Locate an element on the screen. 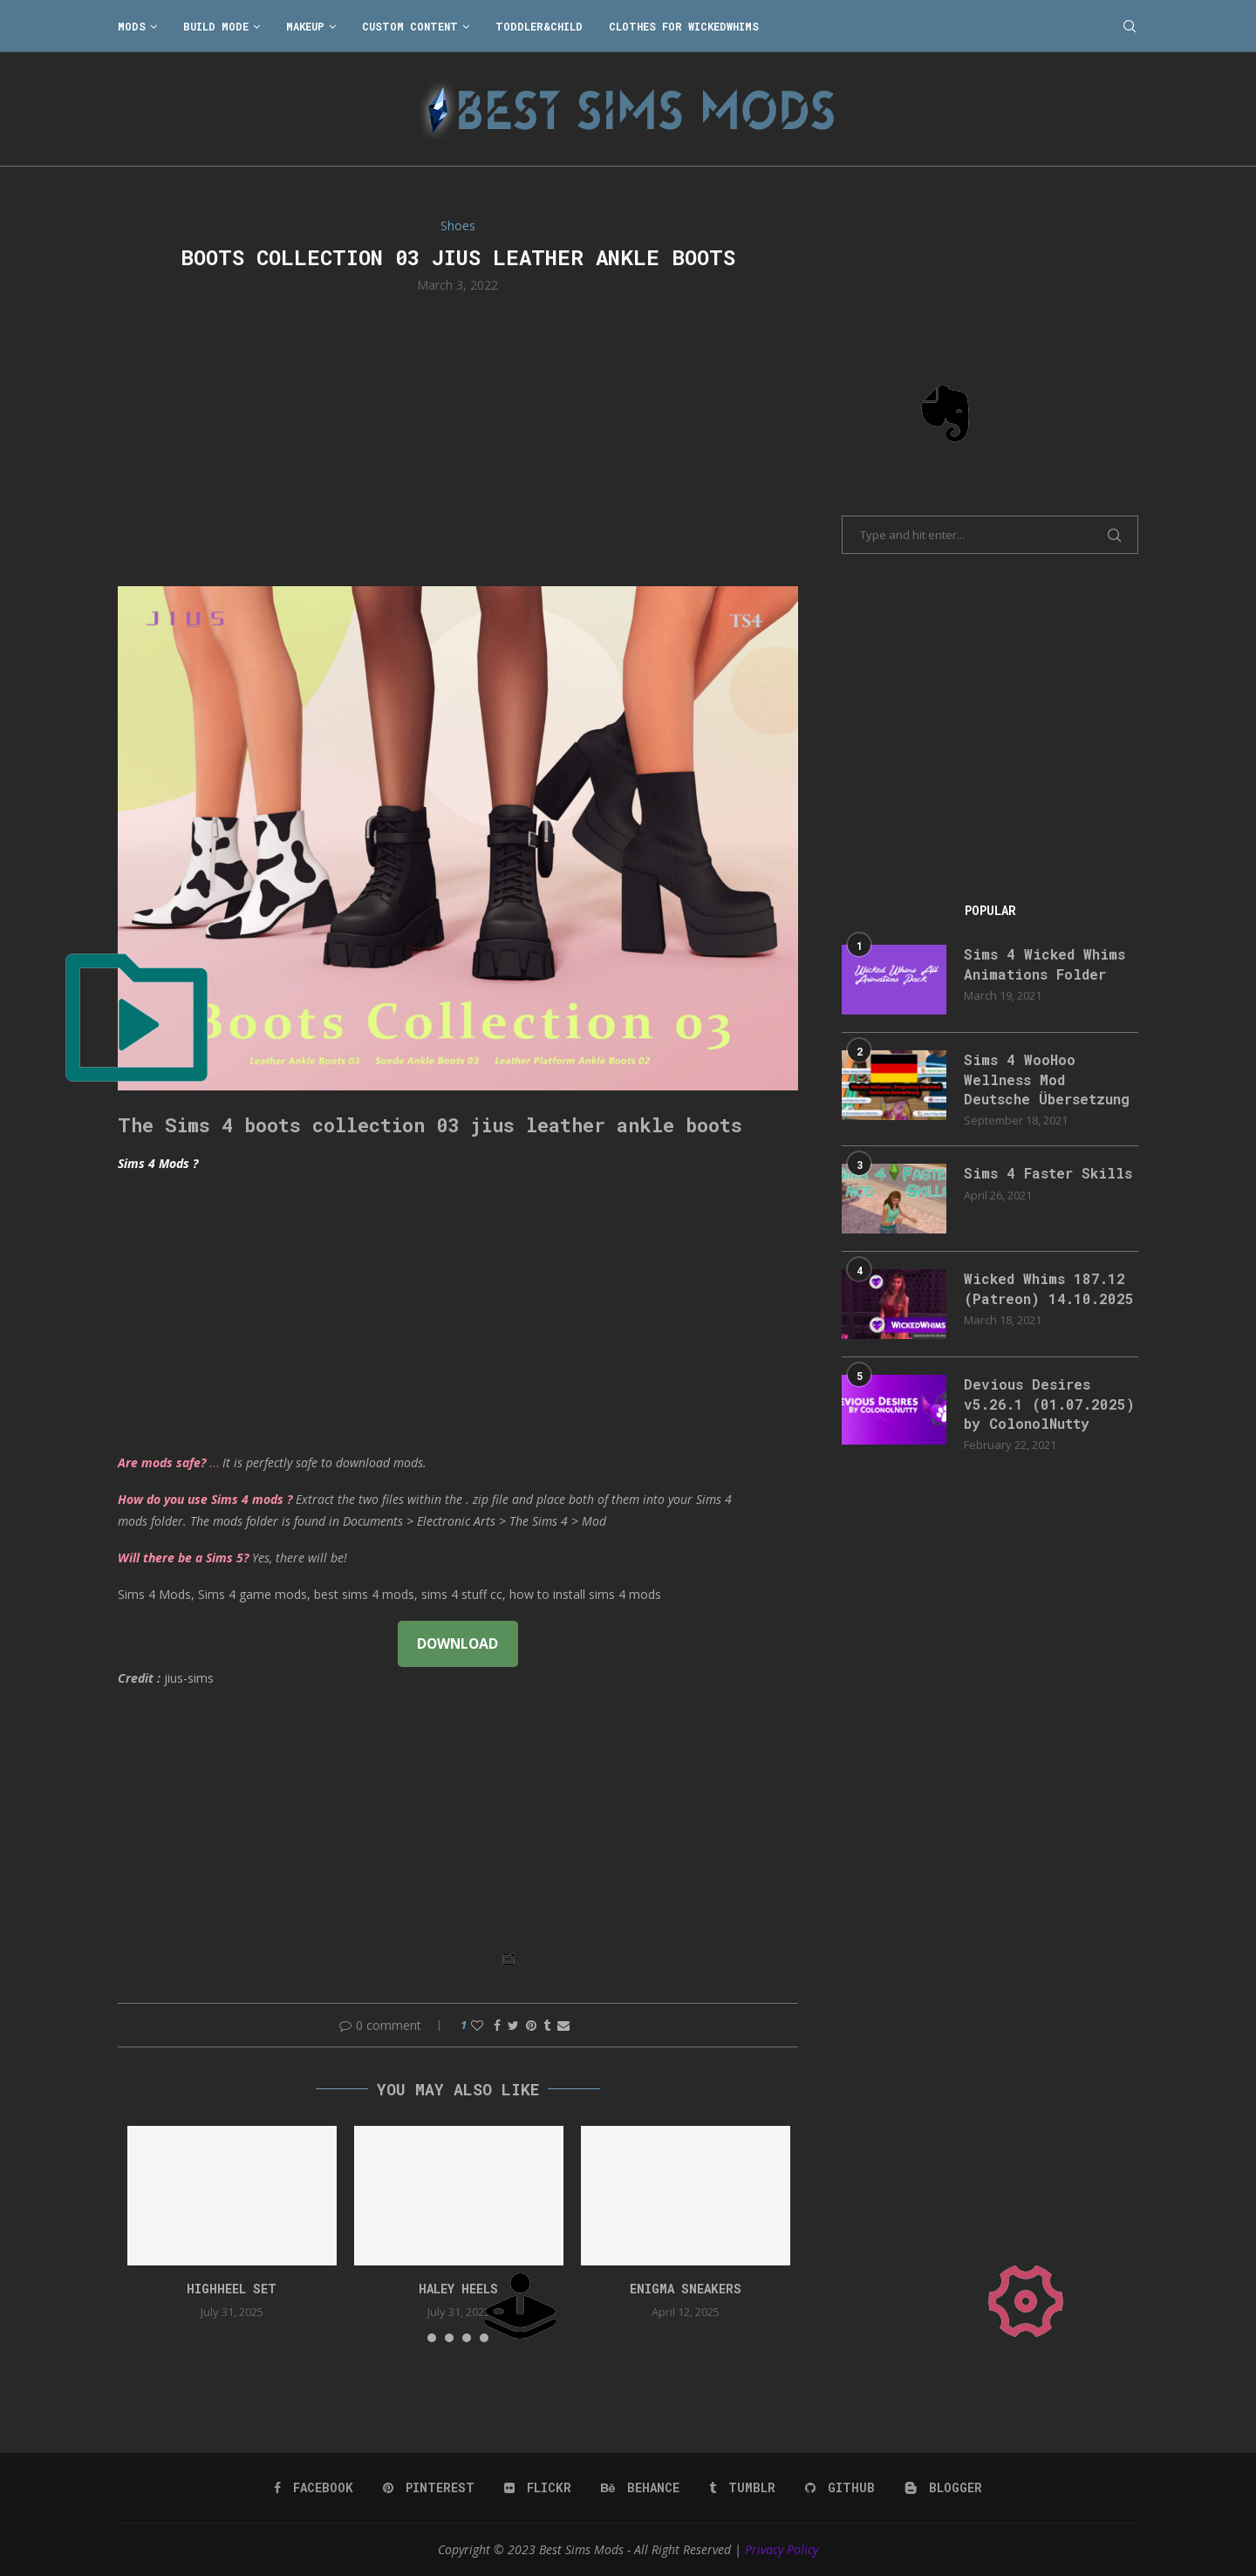 The width and height of the screenshot is (1256, 2576). access settings or preferences is located at coordinates (1026, 2301).